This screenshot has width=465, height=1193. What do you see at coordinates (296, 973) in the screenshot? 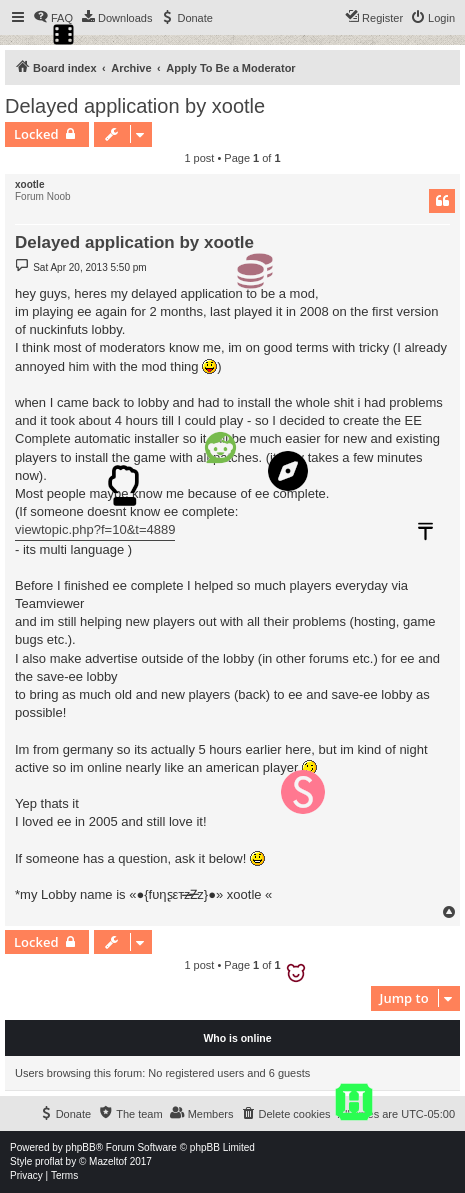
I see `select bear avatar or profile icon` at bounding box center [296, 973].